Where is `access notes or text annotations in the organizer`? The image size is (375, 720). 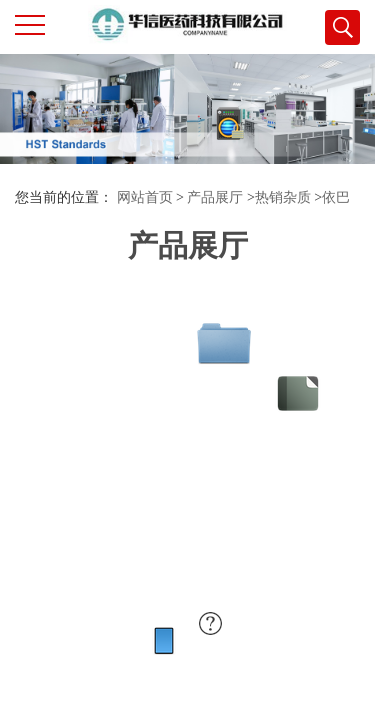 access notes or text annotations in the organizer is located at coordinates (224, 345).